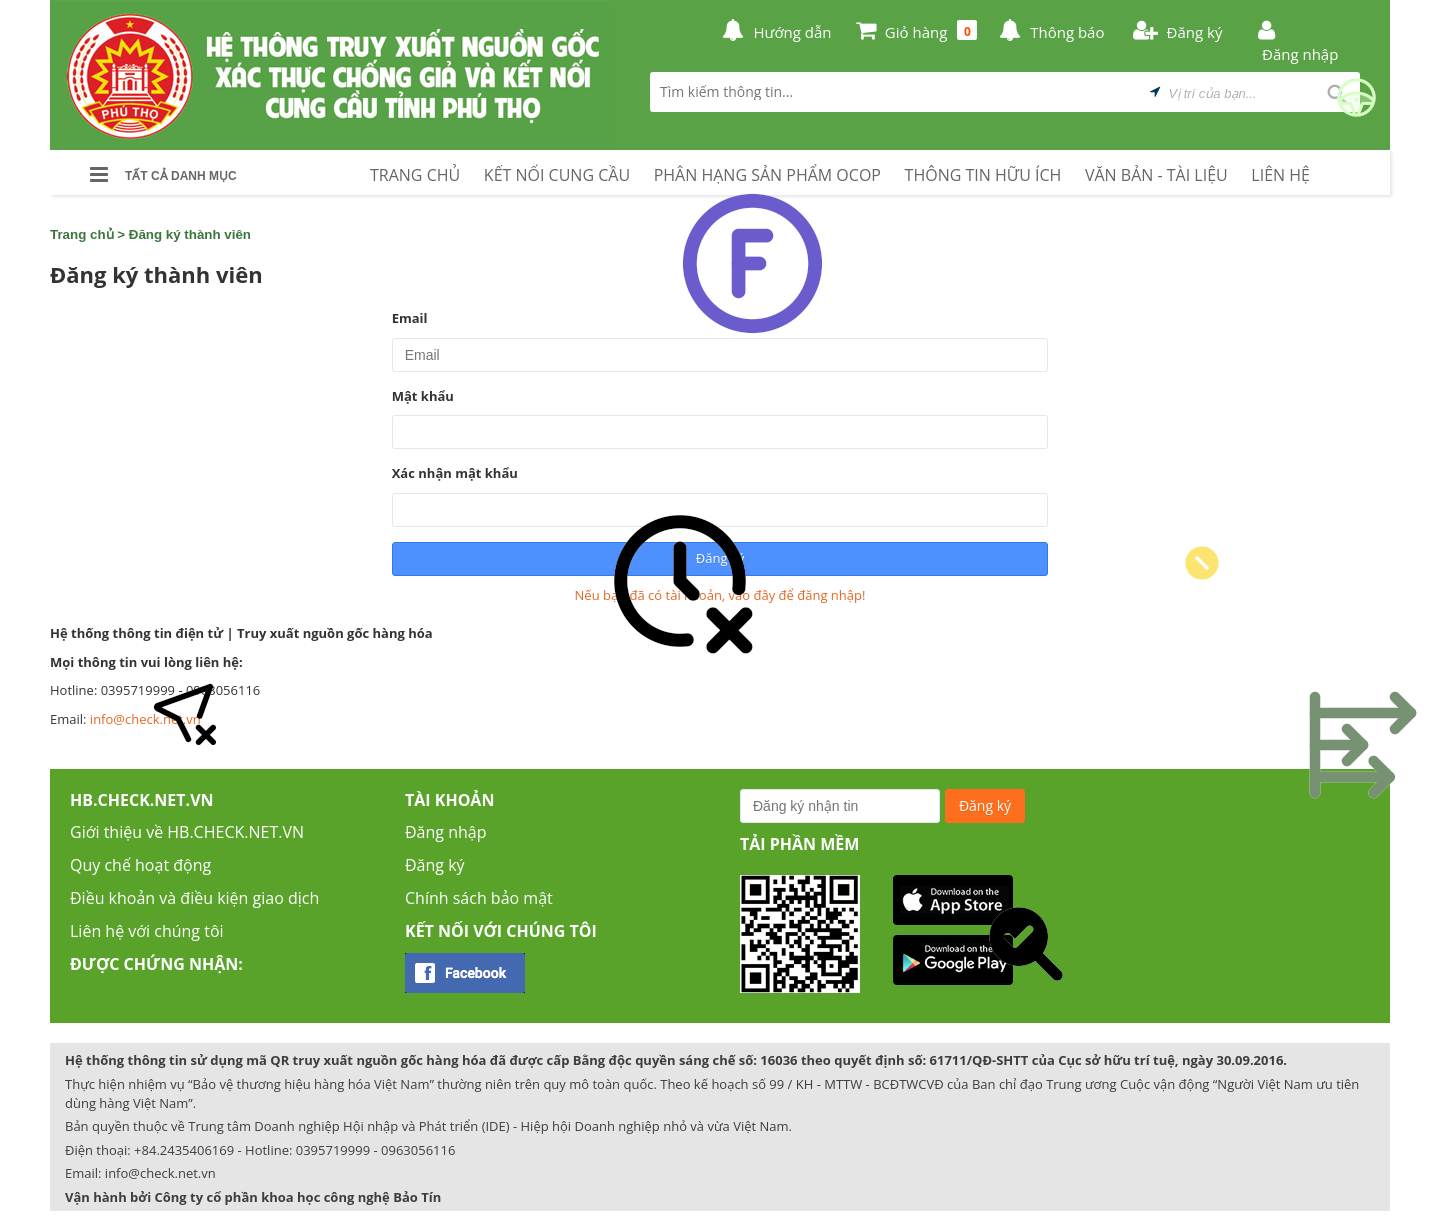  What do you see at coordinates (1356, 97) in the screenshot?
I see `access driving or navigation mode` at bounding box center [1356, 97].